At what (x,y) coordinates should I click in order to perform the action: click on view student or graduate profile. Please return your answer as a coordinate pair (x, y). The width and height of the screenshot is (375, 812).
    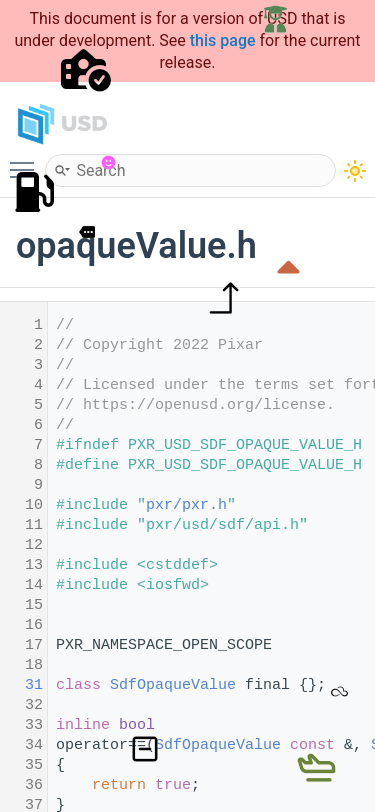
    Looking at the image, I should click on (275, 19).